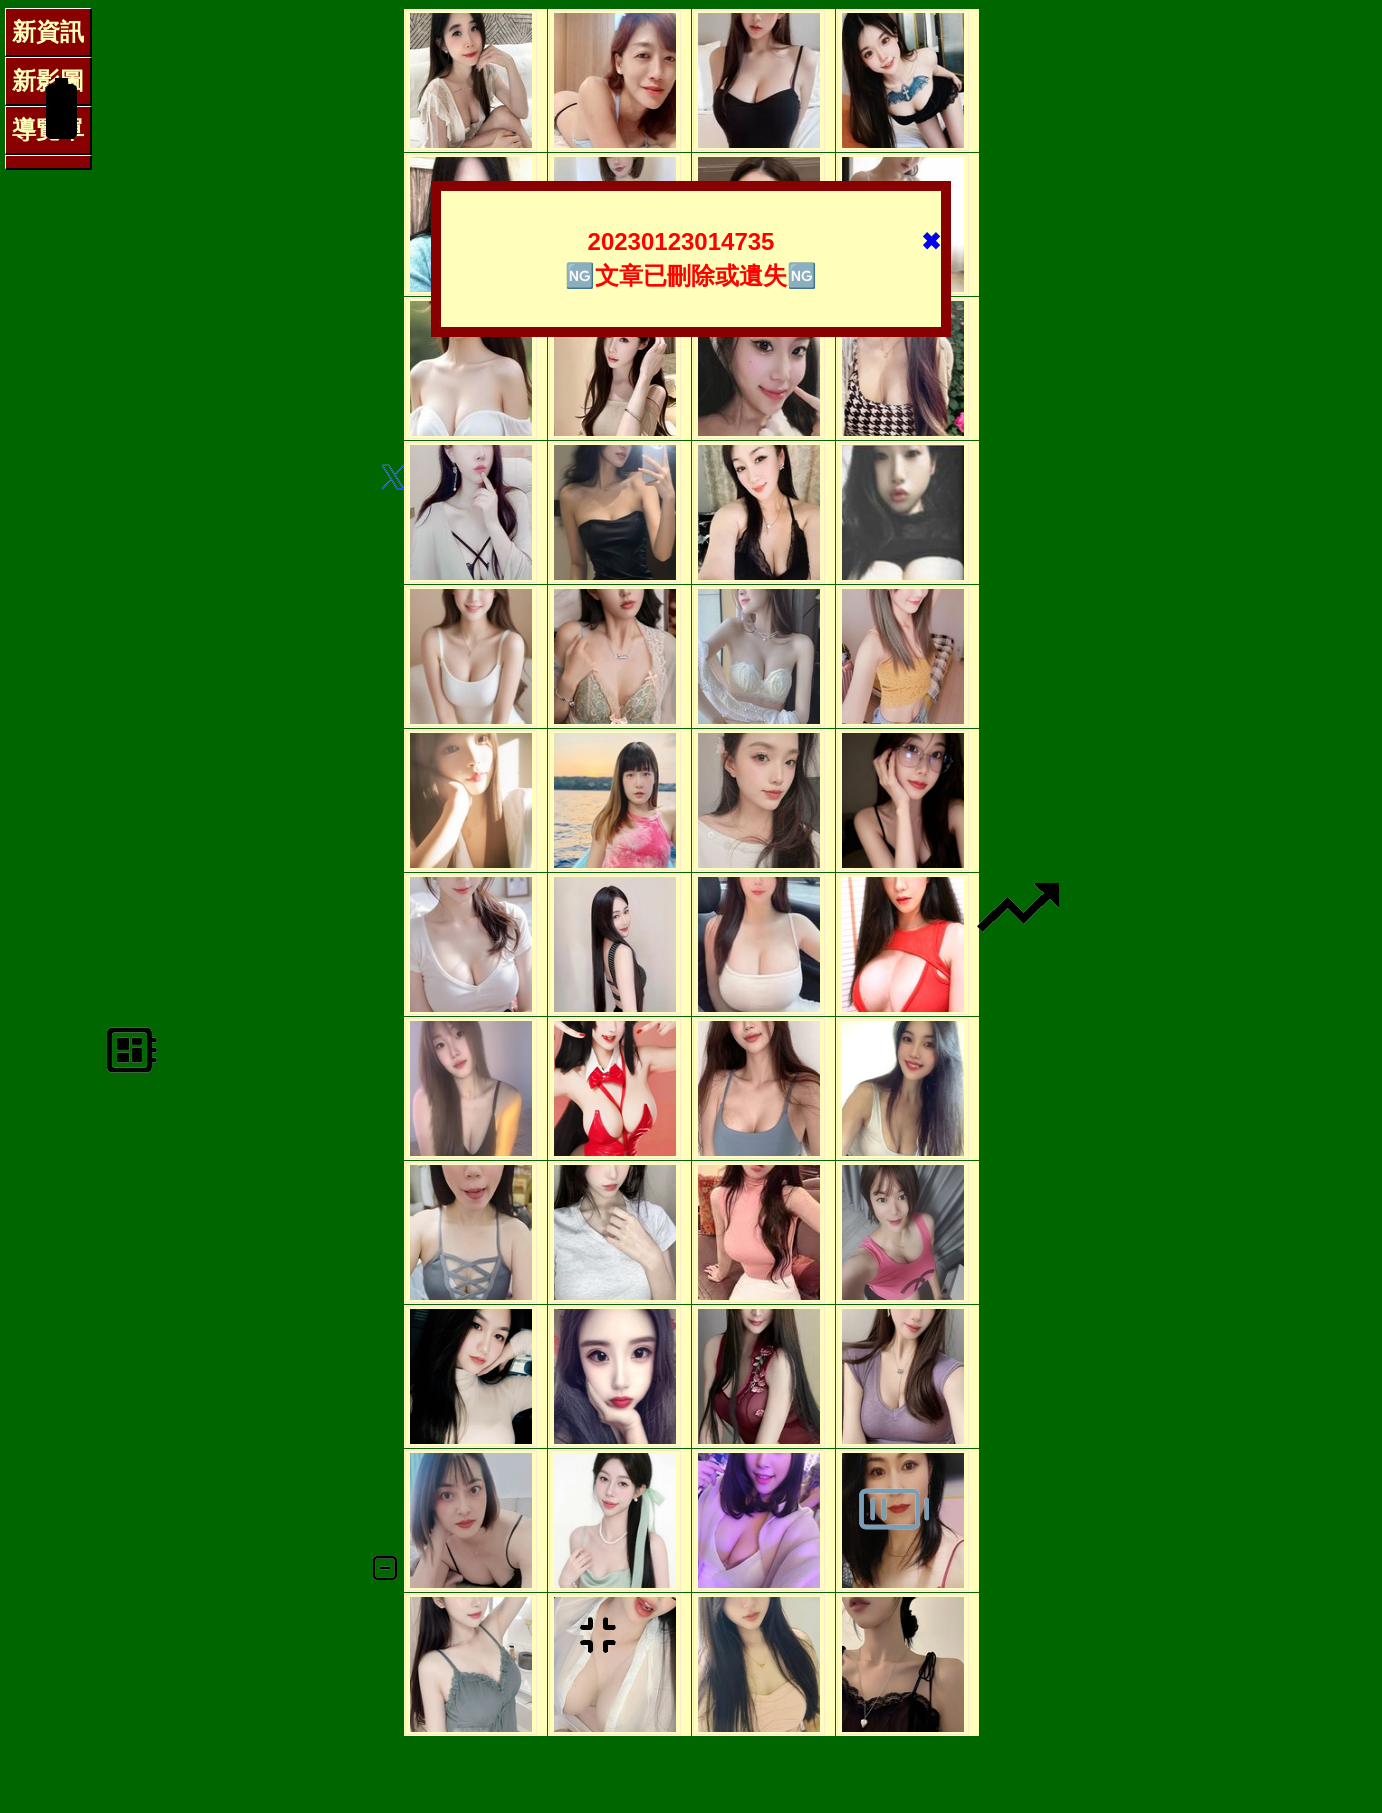 The width and height of the screenshot is (1382, 1813). What do you see at coordinates (598, 1635) in the screenshot?
I see `exit fullscreen mode` at bounding box center [598, 1635].